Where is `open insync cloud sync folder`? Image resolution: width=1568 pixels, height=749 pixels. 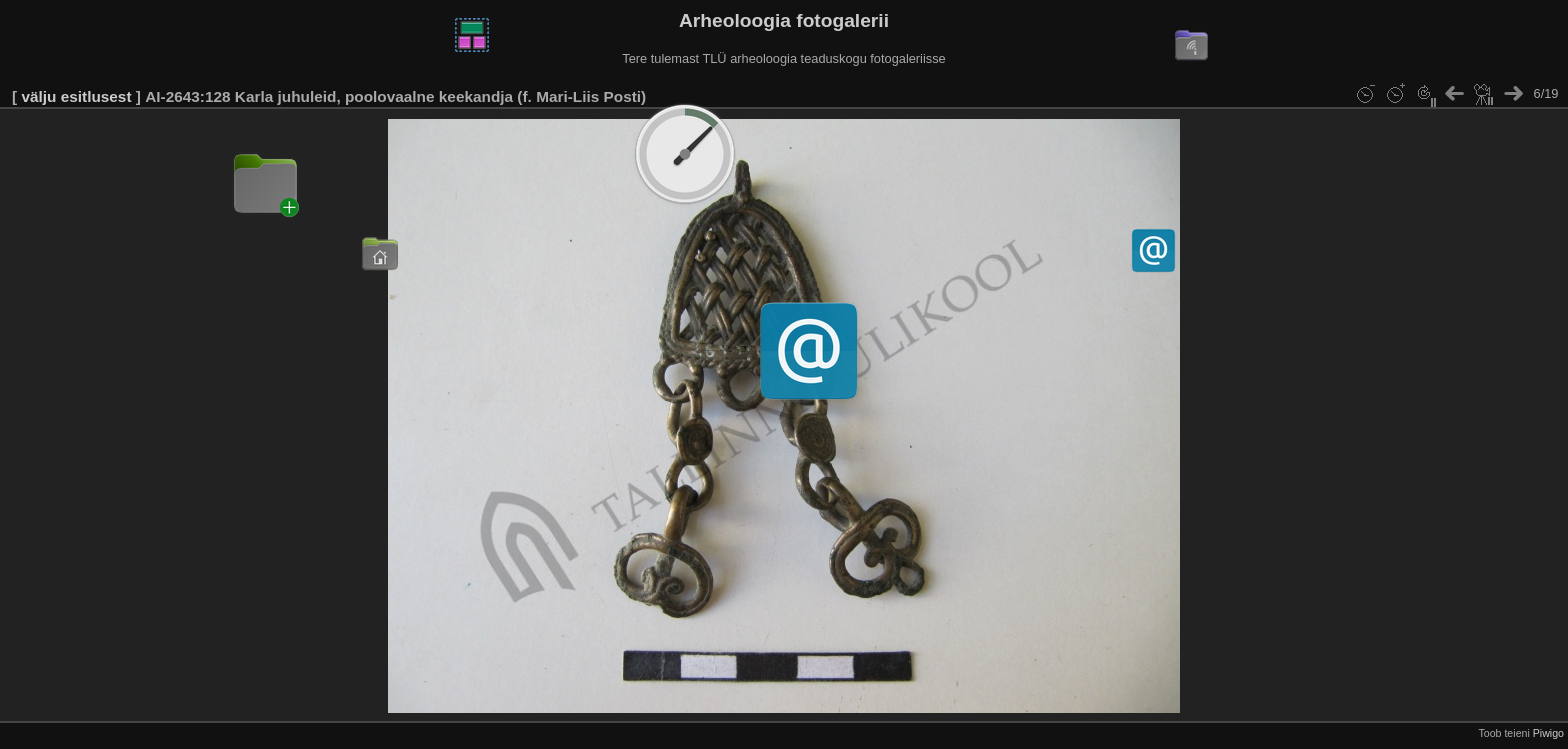 open insync cloud sync folder is located at coordinates (1191, 44).